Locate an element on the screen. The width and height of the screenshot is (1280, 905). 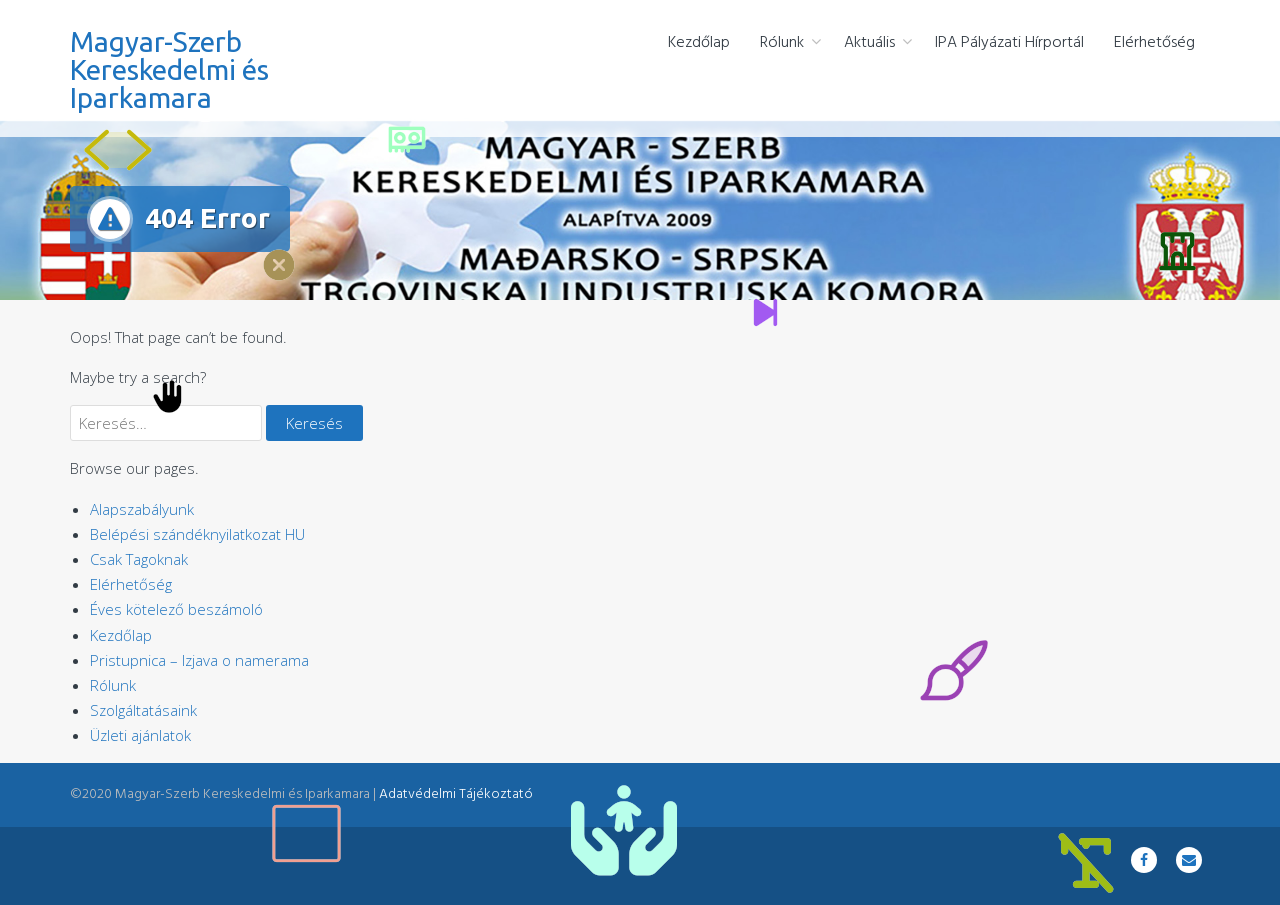
access drawing or painting tools is located at coordinates (956, 671).